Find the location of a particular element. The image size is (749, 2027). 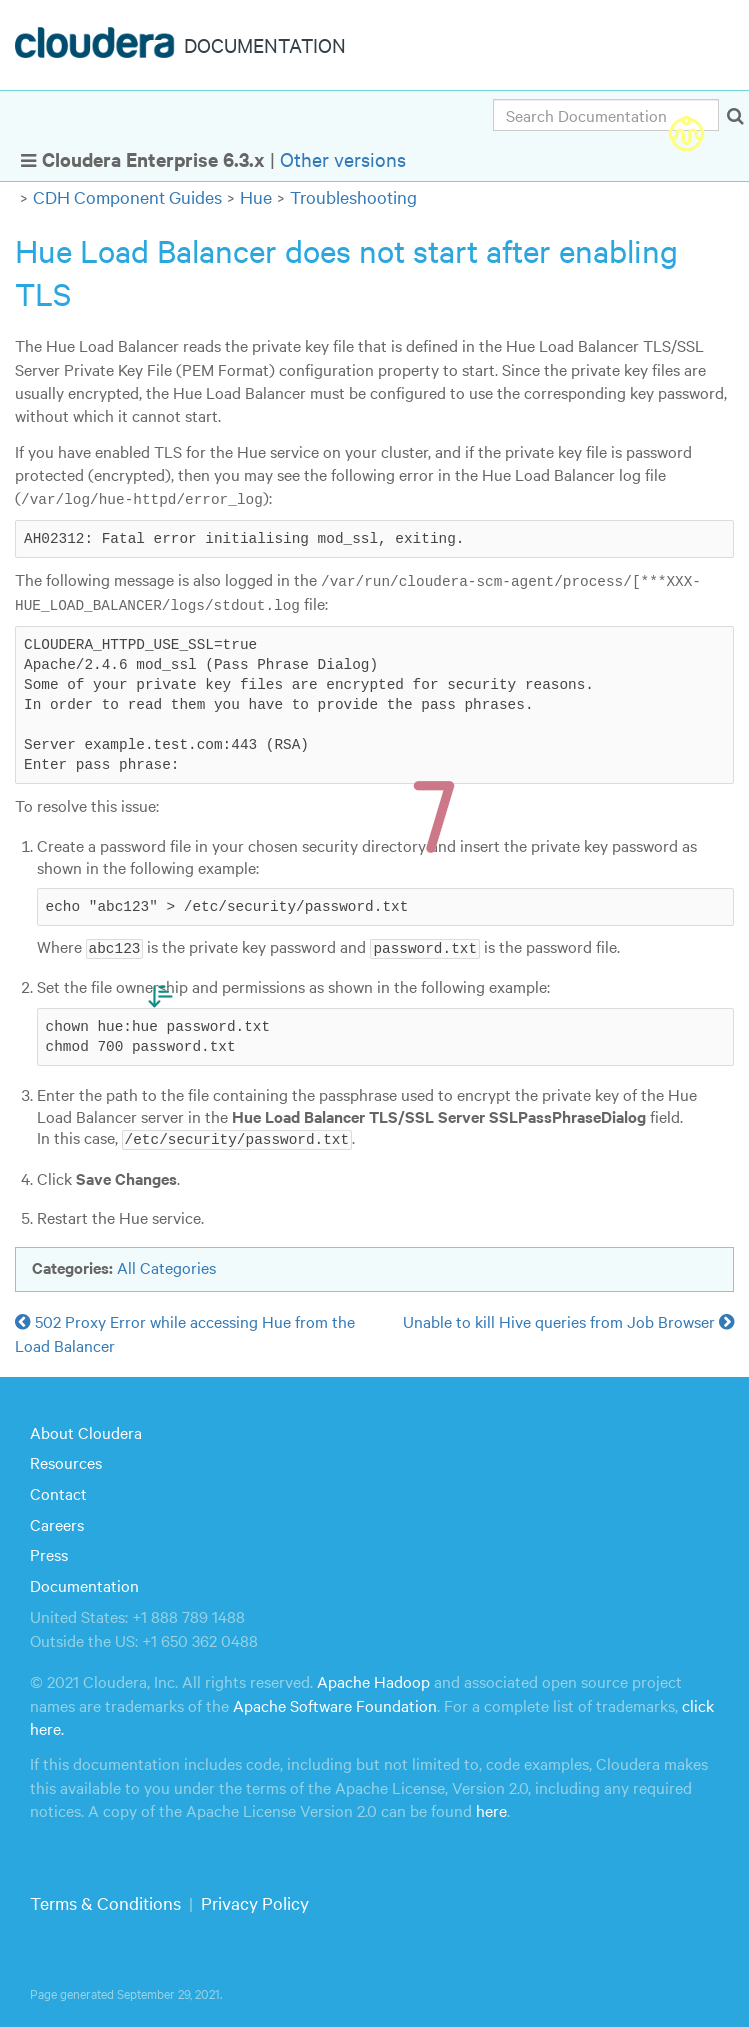

sort items from smallest to largest is located at coordinates (160, 996).